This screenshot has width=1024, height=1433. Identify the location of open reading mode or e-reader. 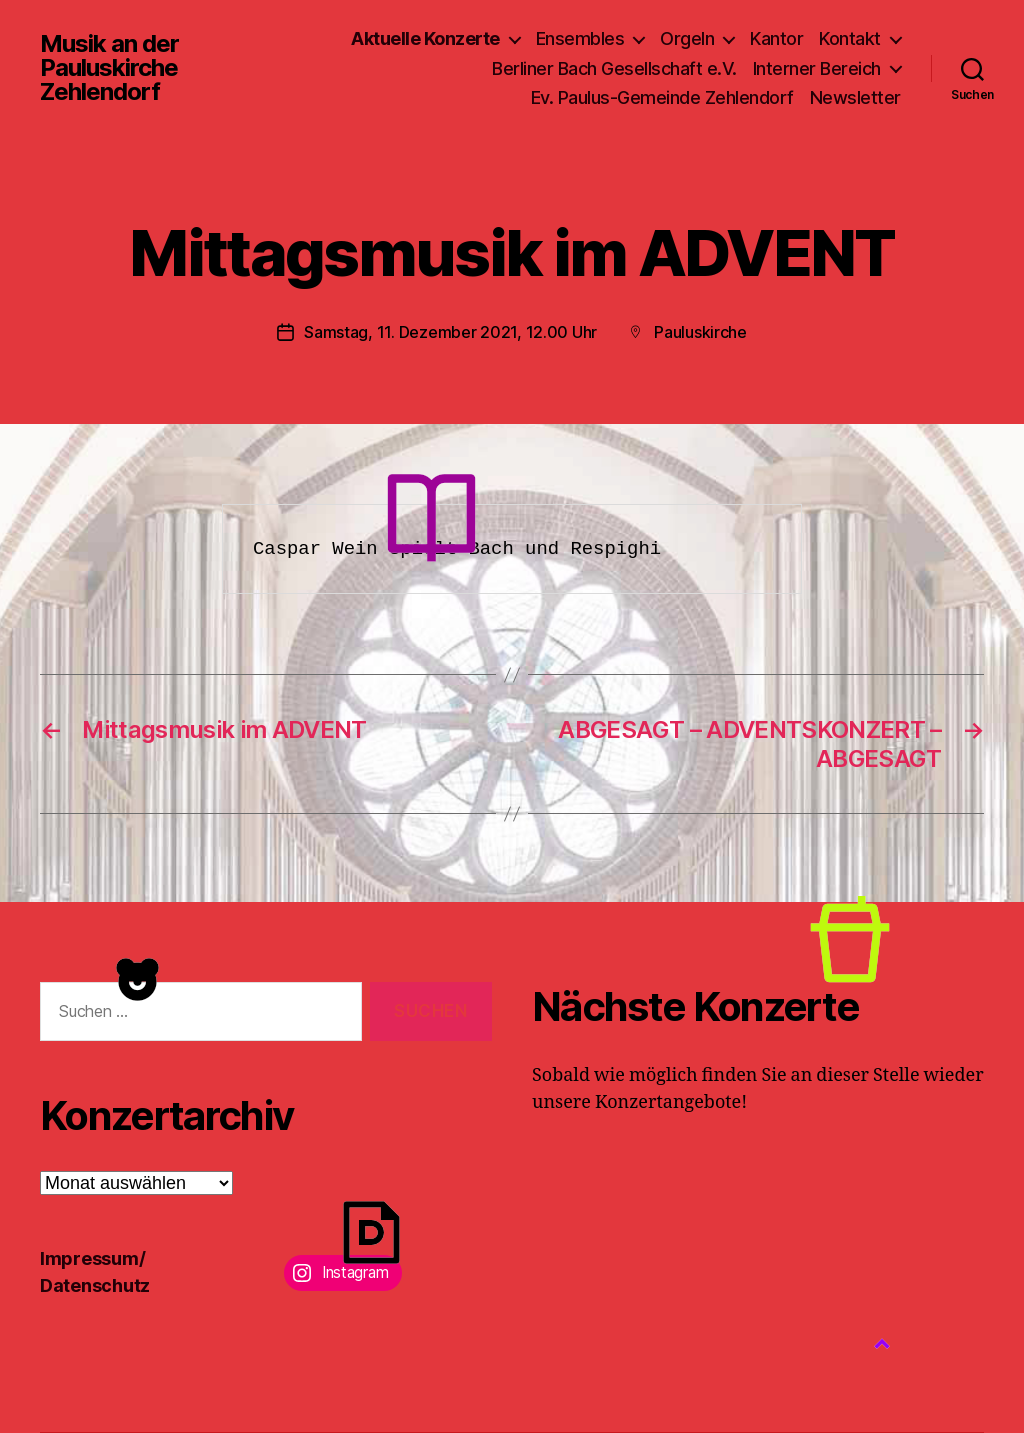
(431, 513).